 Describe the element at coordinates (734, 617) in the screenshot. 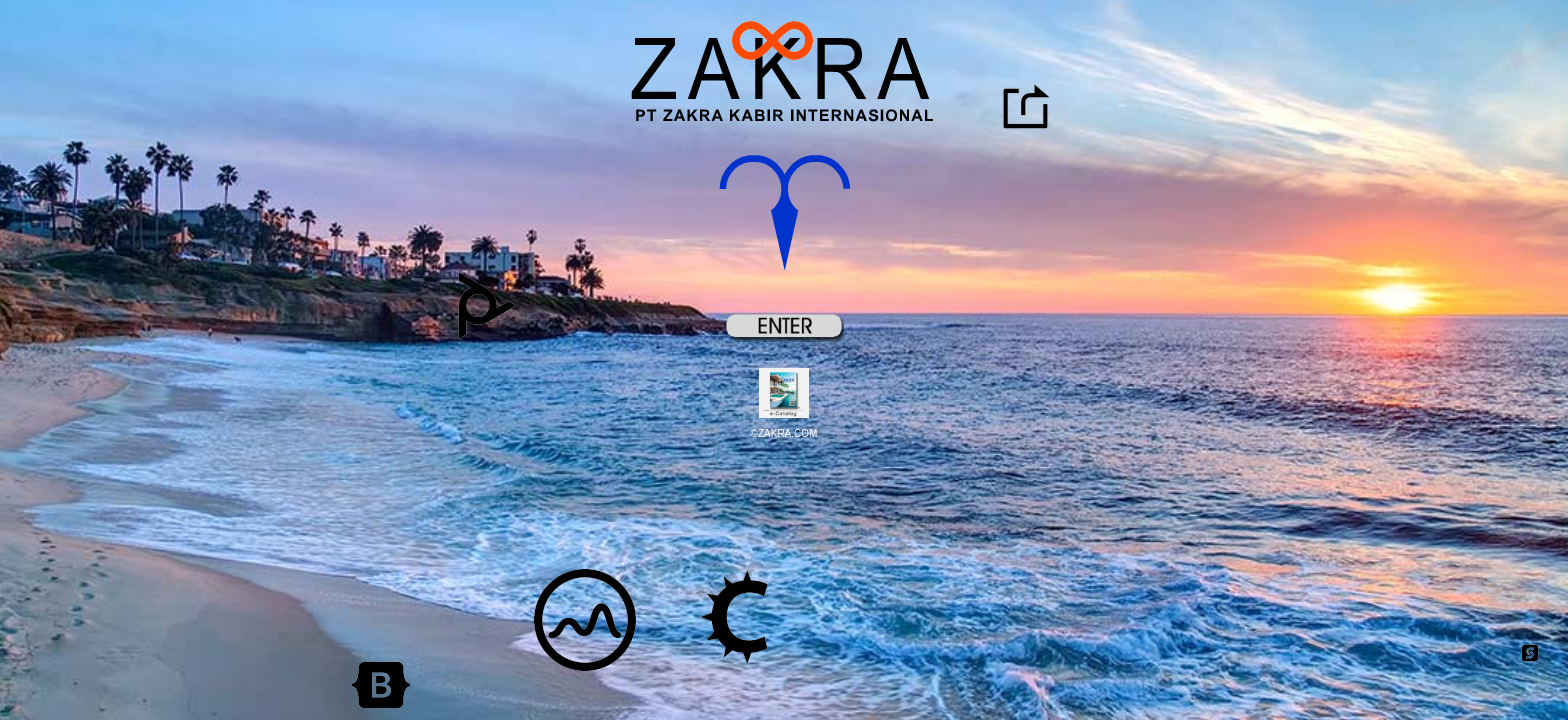

I see `open stencyl game development software` at that location.